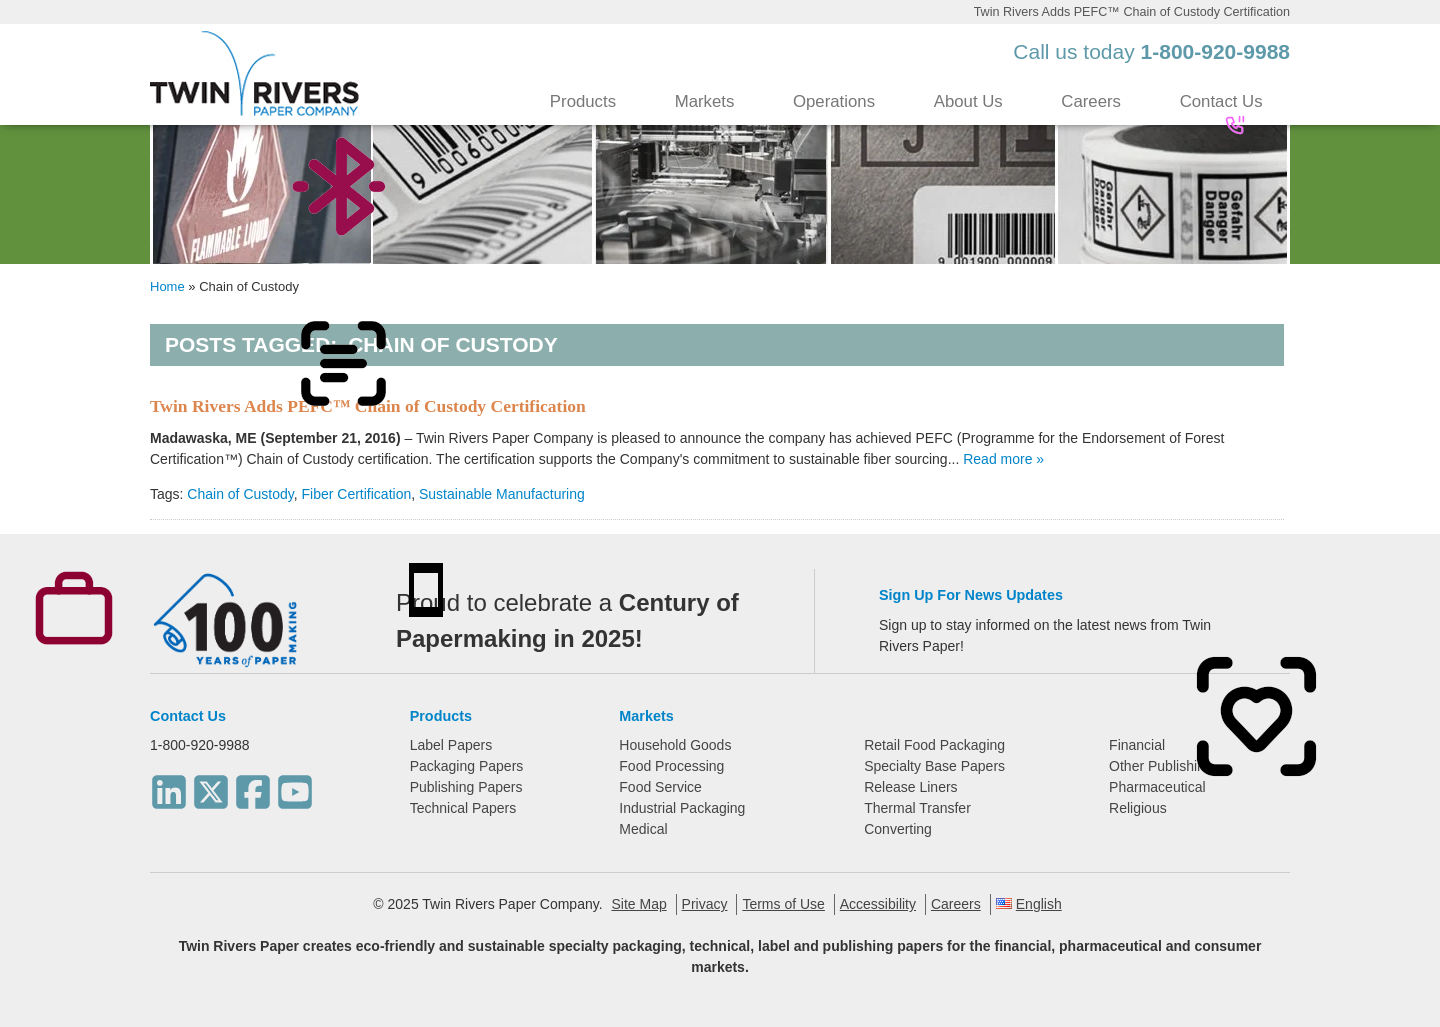  Describe the element at coordinates (1256, 716) in the screenshot. I see `scan or detect health vitals` at that location.